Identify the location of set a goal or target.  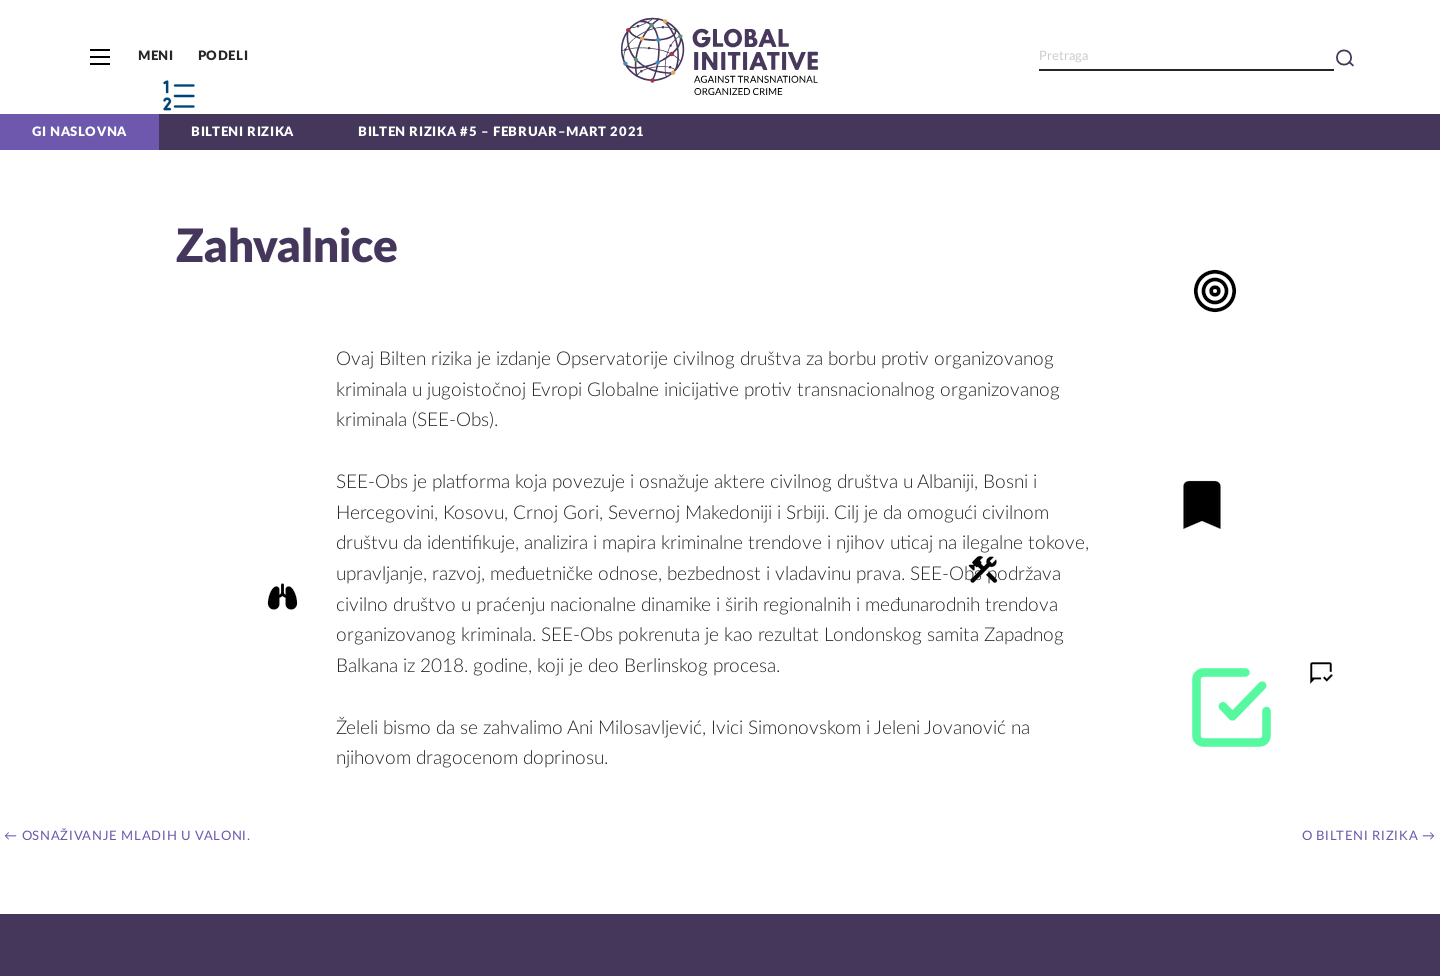
(1215, 291).